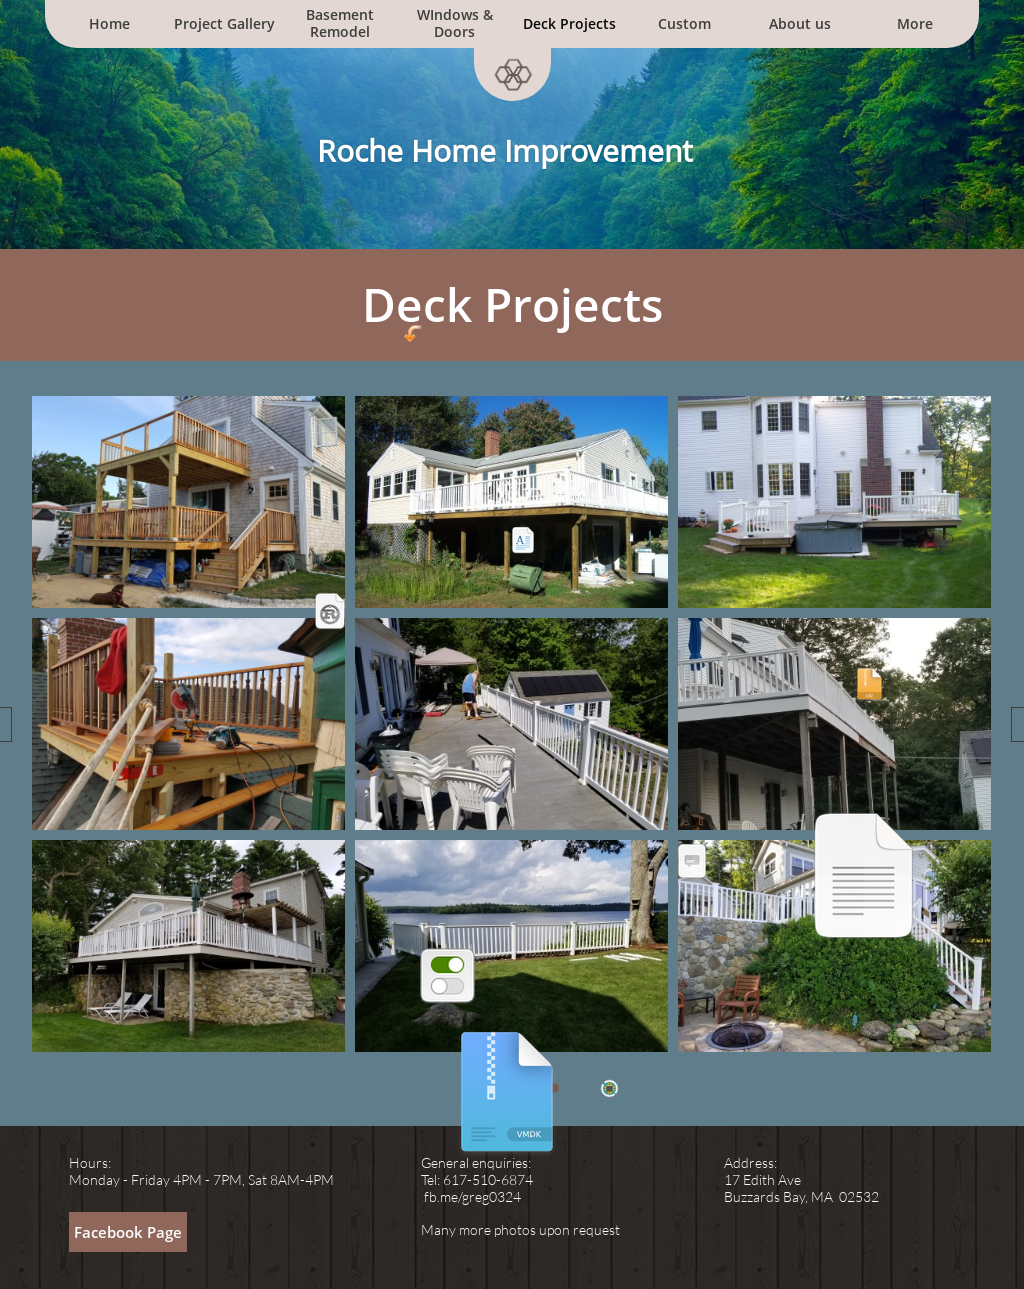  Describe the element at coordinates (447, 975) in the screenshot. I see `open gnome tweaks application` at that location.